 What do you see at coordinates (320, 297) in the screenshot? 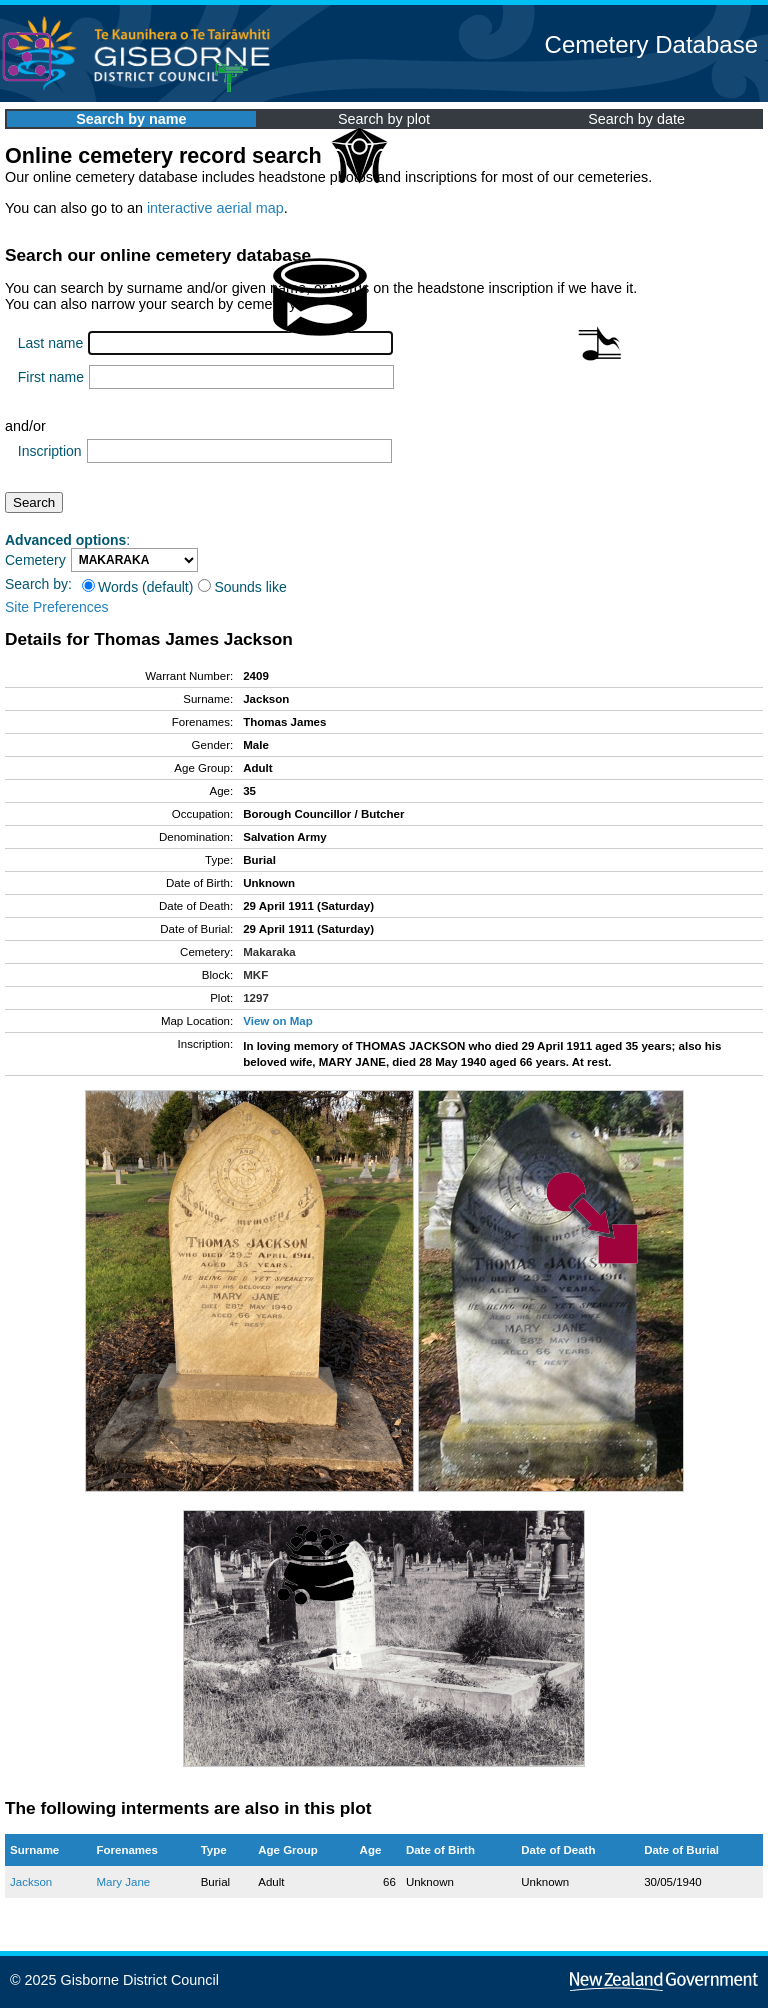
I see `canned fish item in a game inventory` at bounding box center [320, 297].